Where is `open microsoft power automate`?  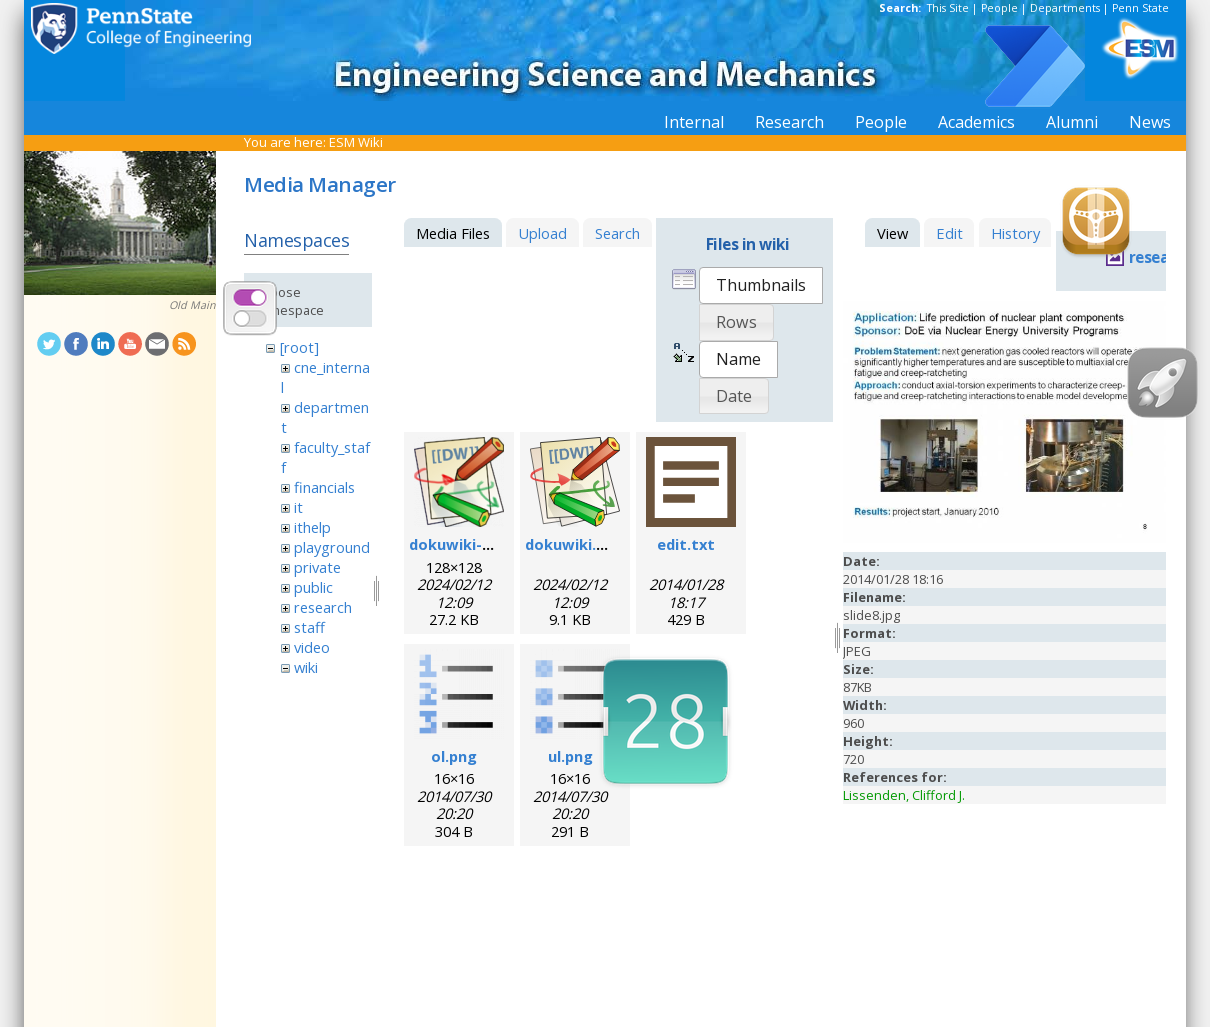
open microsoft power automate is located at coordinates (1035, 66).